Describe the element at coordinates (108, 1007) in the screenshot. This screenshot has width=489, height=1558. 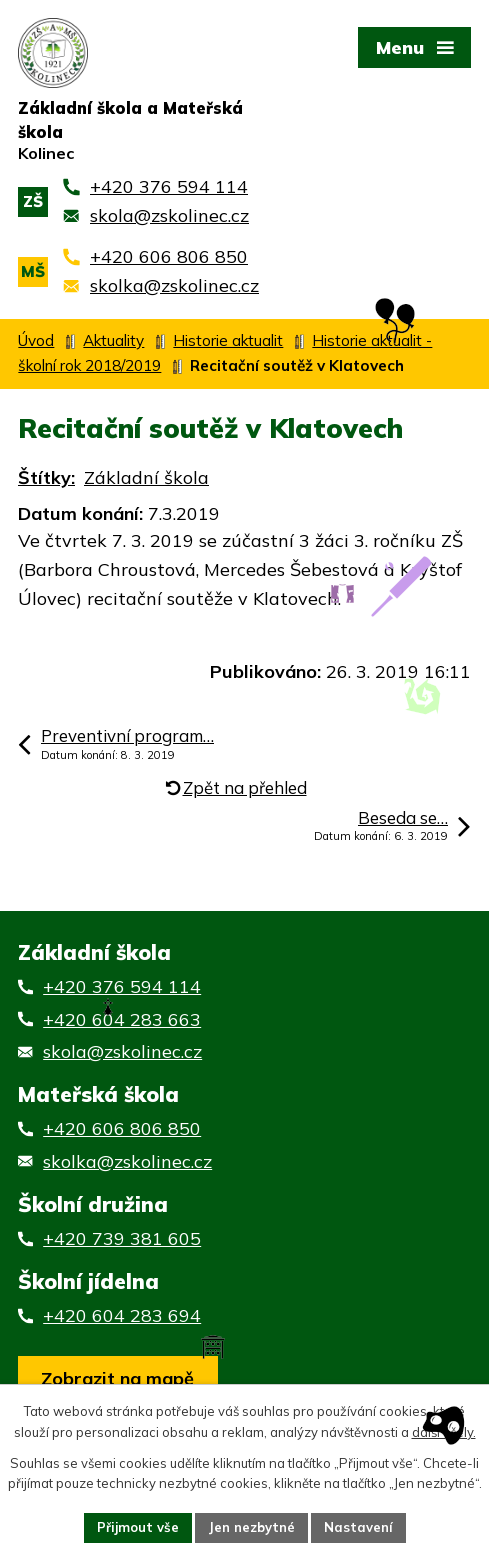
I see `heraldic ermine symbol used in coat of arms or crest designs` at that location.